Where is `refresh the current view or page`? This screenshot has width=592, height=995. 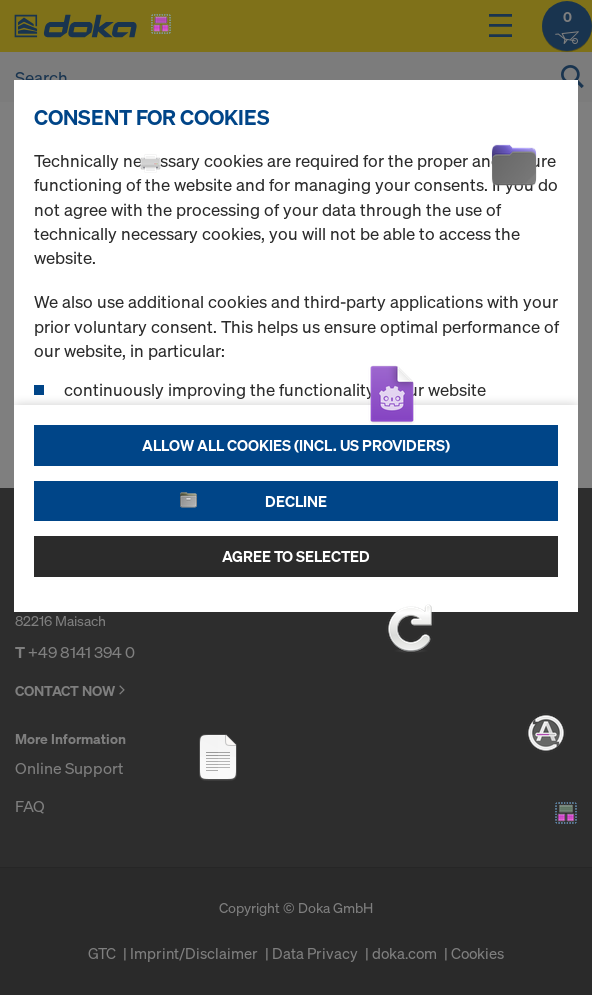
refresh the current view or page is located at coordinates (410, 629).